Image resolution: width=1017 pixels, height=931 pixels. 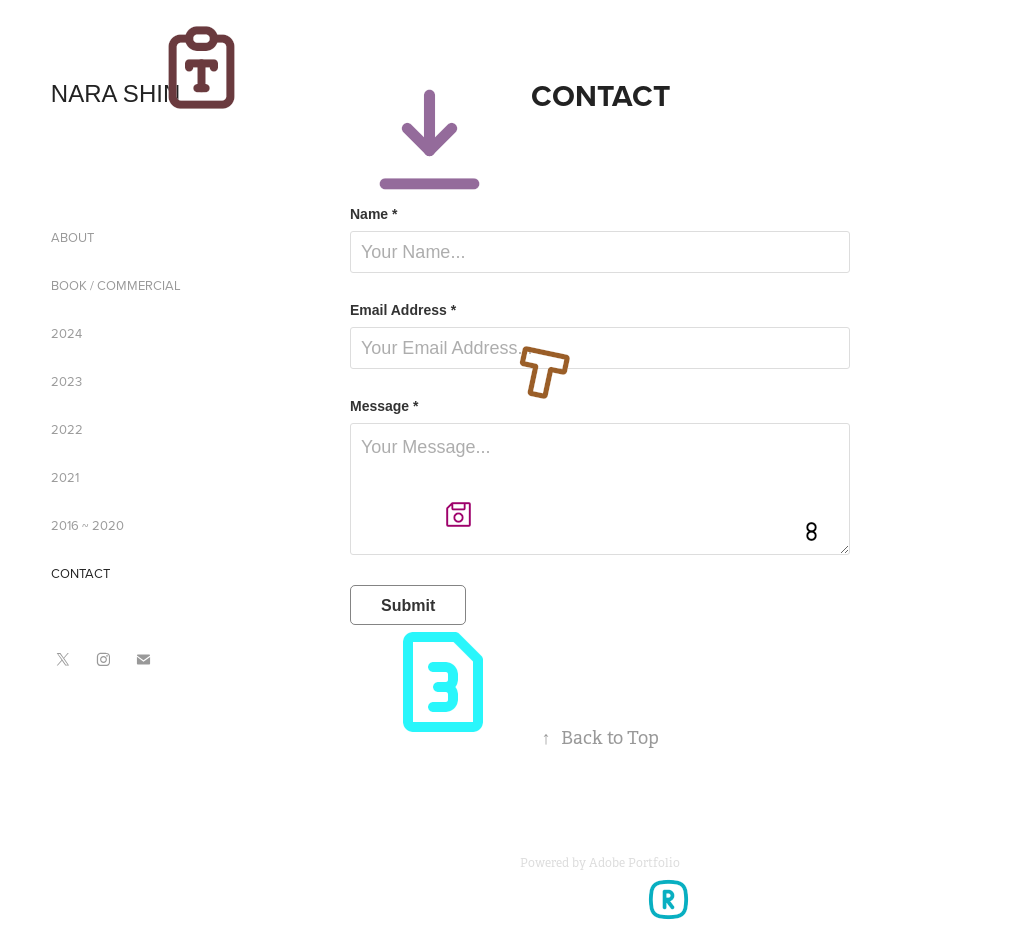 What do you see at coordinates (429, 139) in the screenshot?
I see `download file to device` at bounding box center [429, 139].